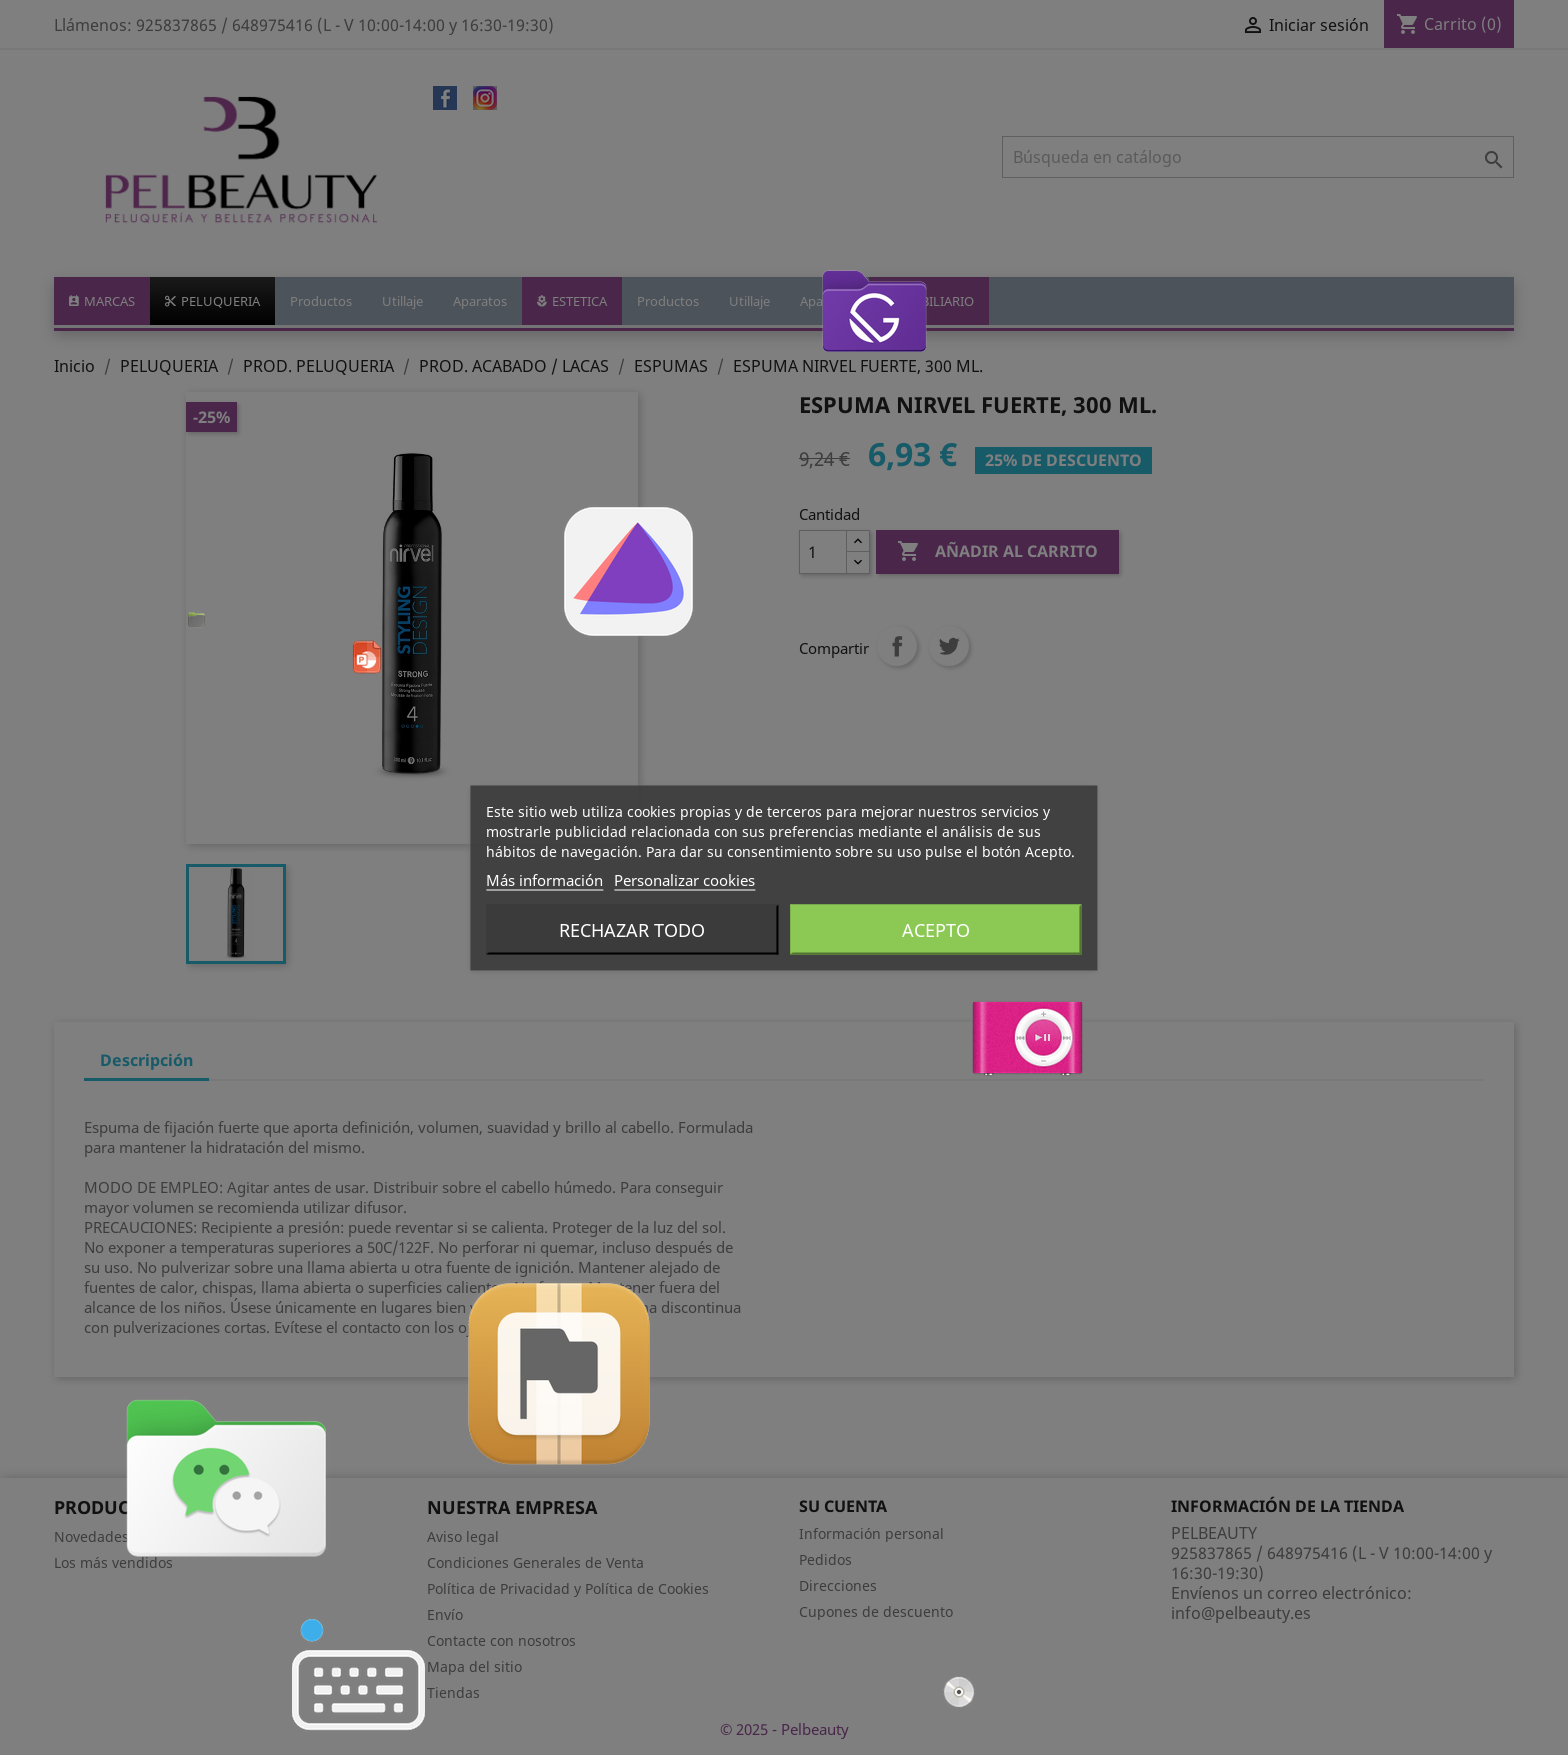 This screenshot has height=1755, width=1568. Describe the element at coordinates (358, 1674) in the screenshot. I see `virtual keyboard is currently active` at that location.